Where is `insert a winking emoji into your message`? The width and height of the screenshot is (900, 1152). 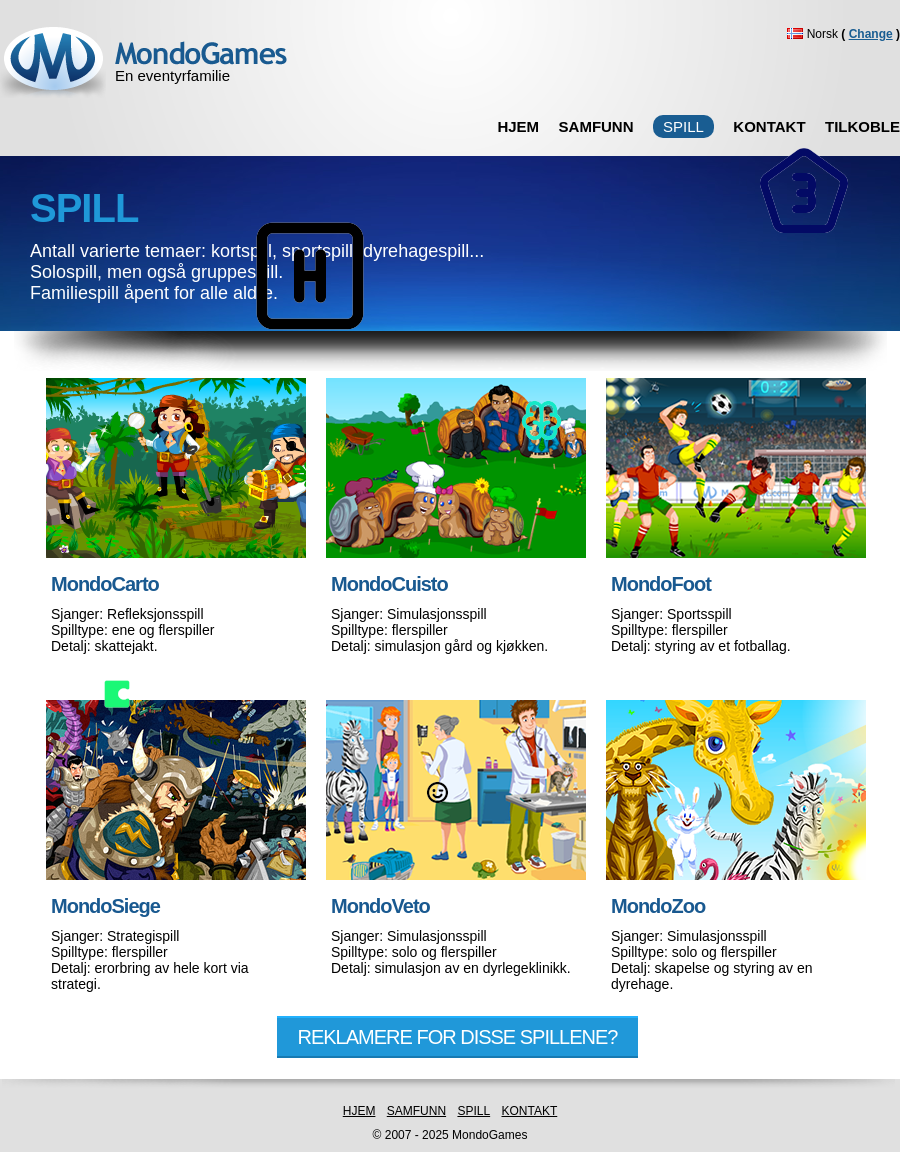
insert a winking emoji into your message is located at coordinates (437, 792).